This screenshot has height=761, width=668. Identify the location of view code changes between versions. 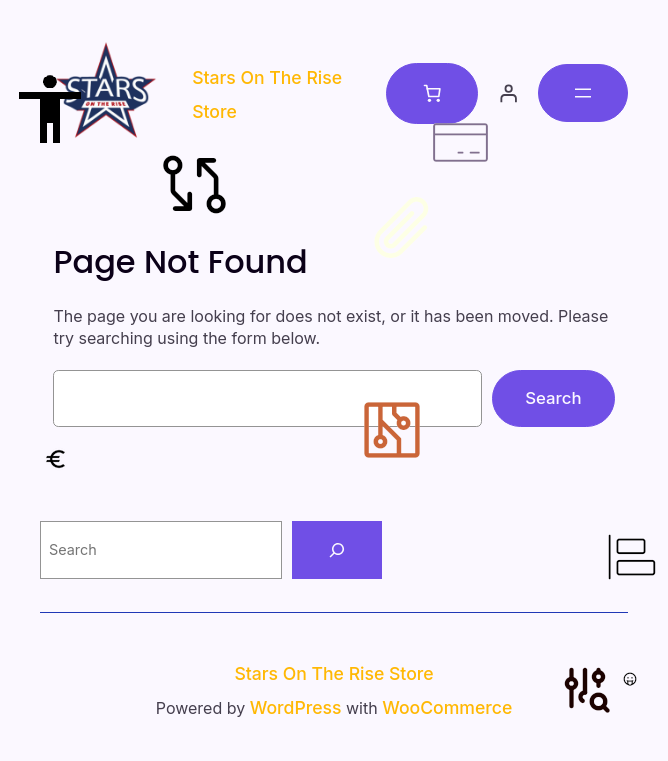
(194, 184).